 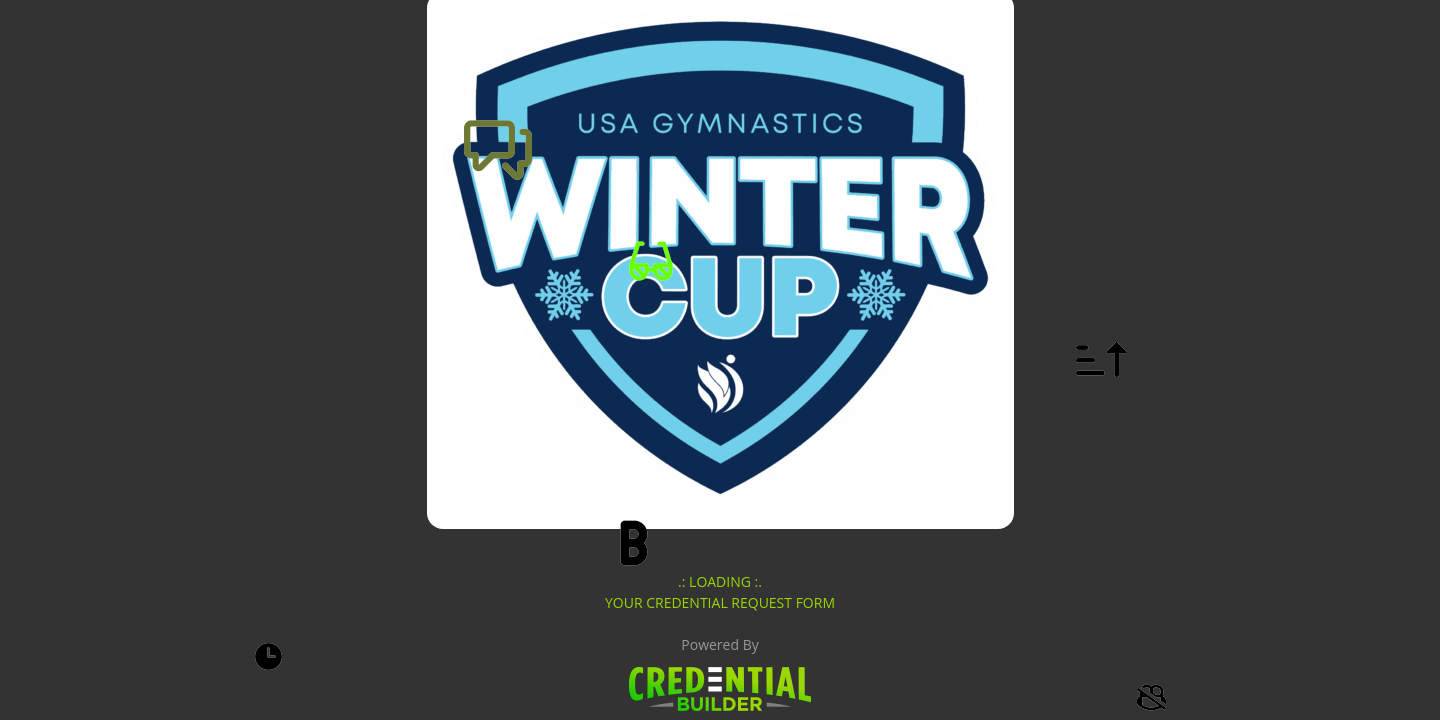 What do you see at coordinates (634, 543) in the screenshot?
I see `apply bold formatting to text` at bounding box center [634, 543].